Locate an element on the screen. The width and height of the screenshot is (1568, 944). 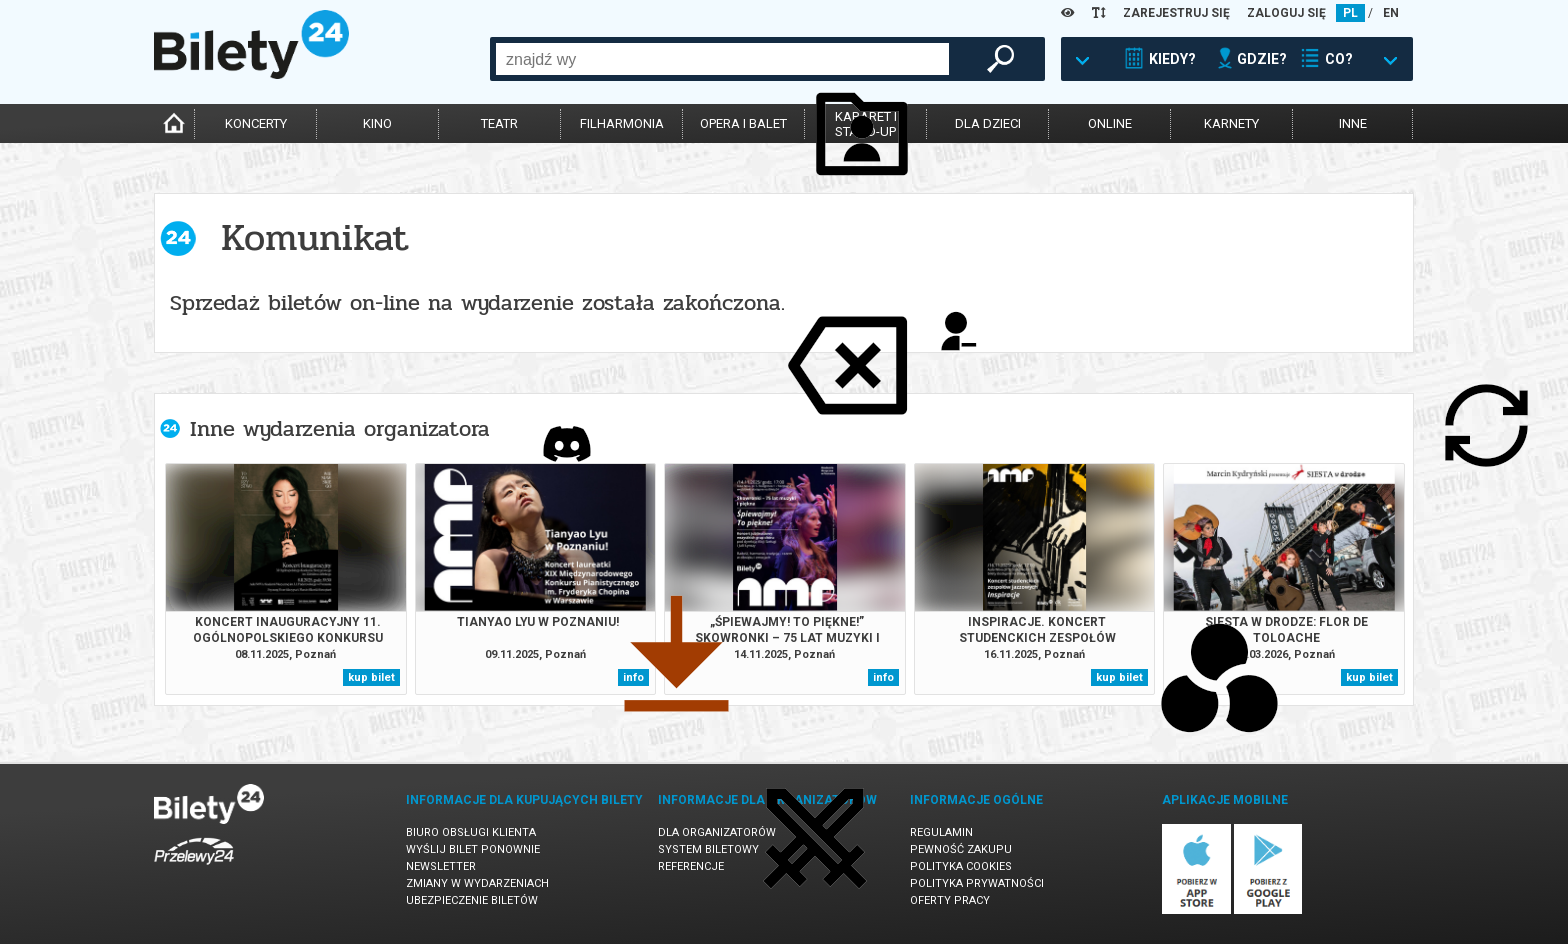
delete or backspace text input is located at coordinates (852, 365).